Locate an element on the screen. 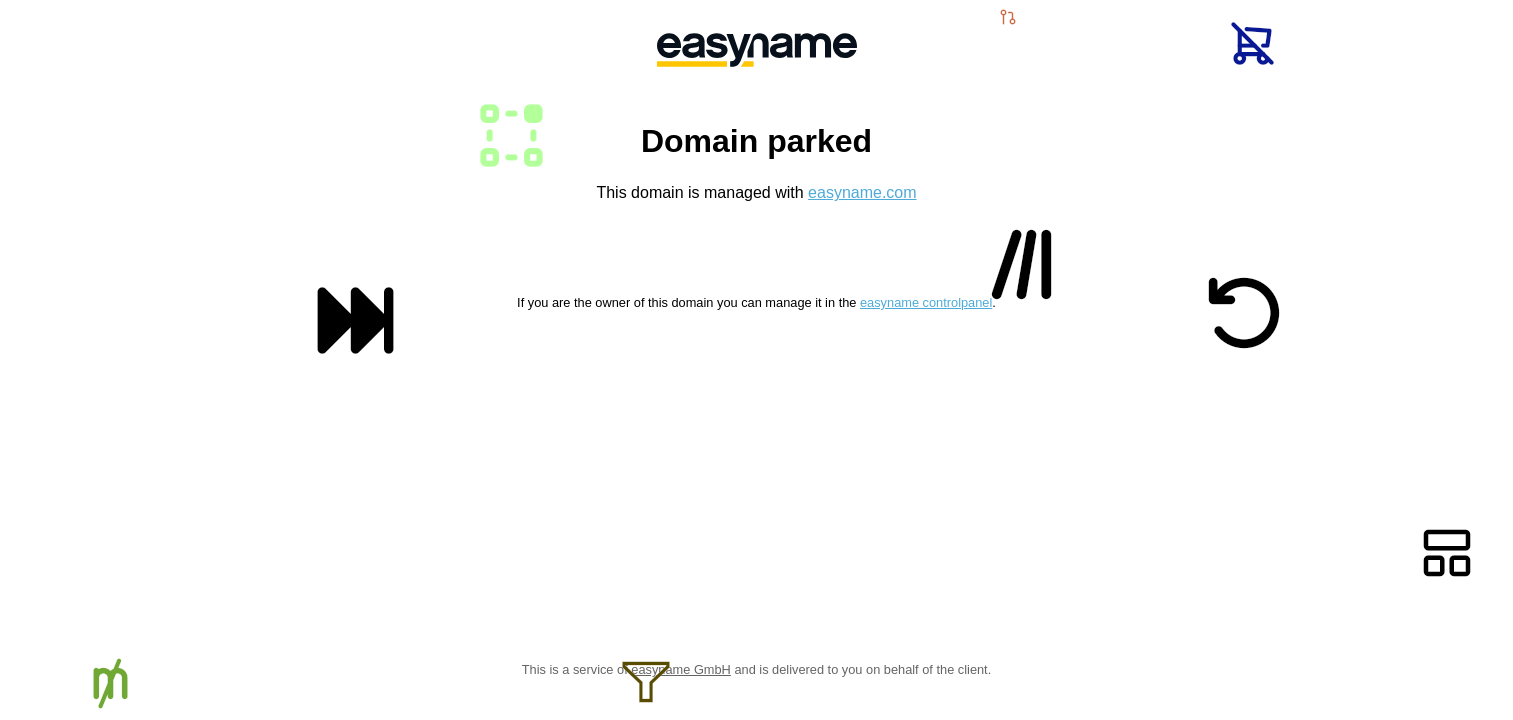 The height and width of the screenshot is (720, 1513). switch to top panel layout view is located at coordinates (1447, 553).